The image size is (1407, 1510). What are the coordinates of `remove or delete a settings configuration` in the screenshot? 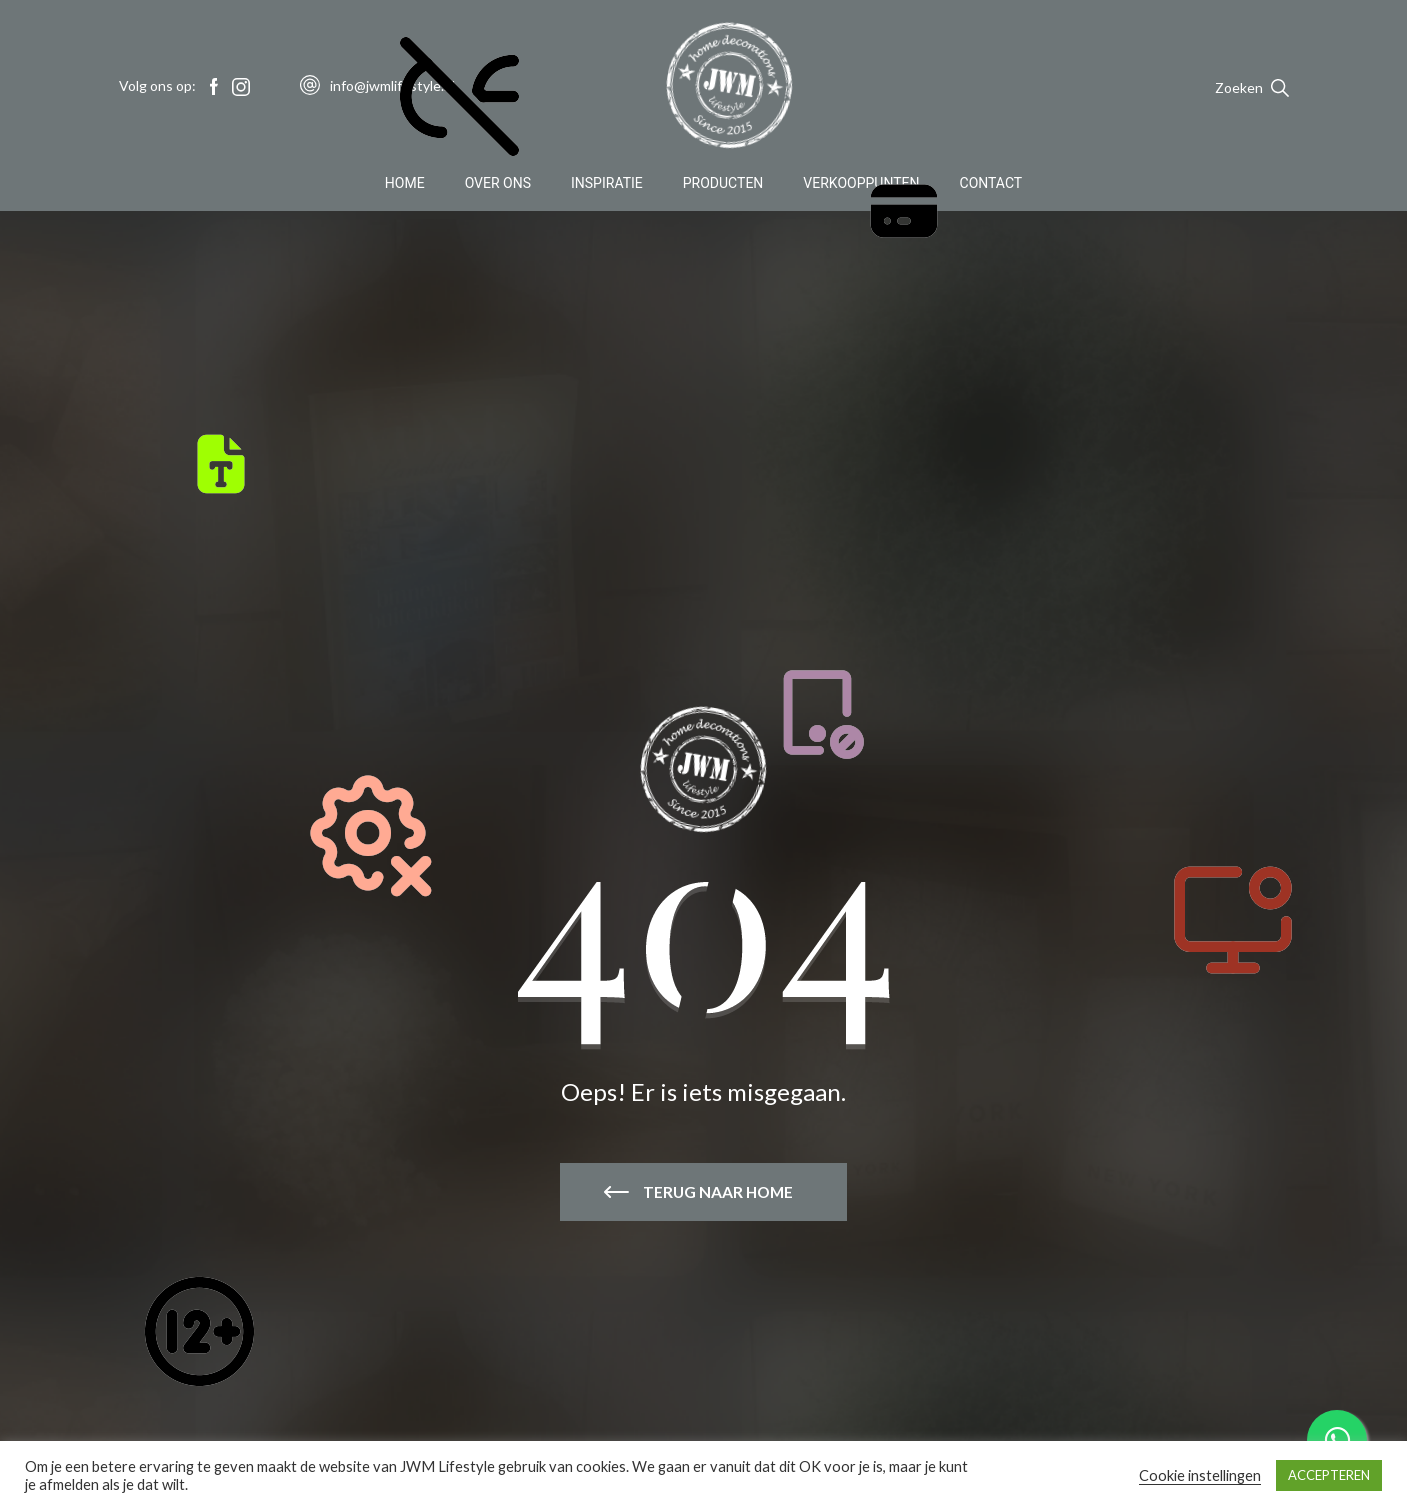 It's located at (368, 833).